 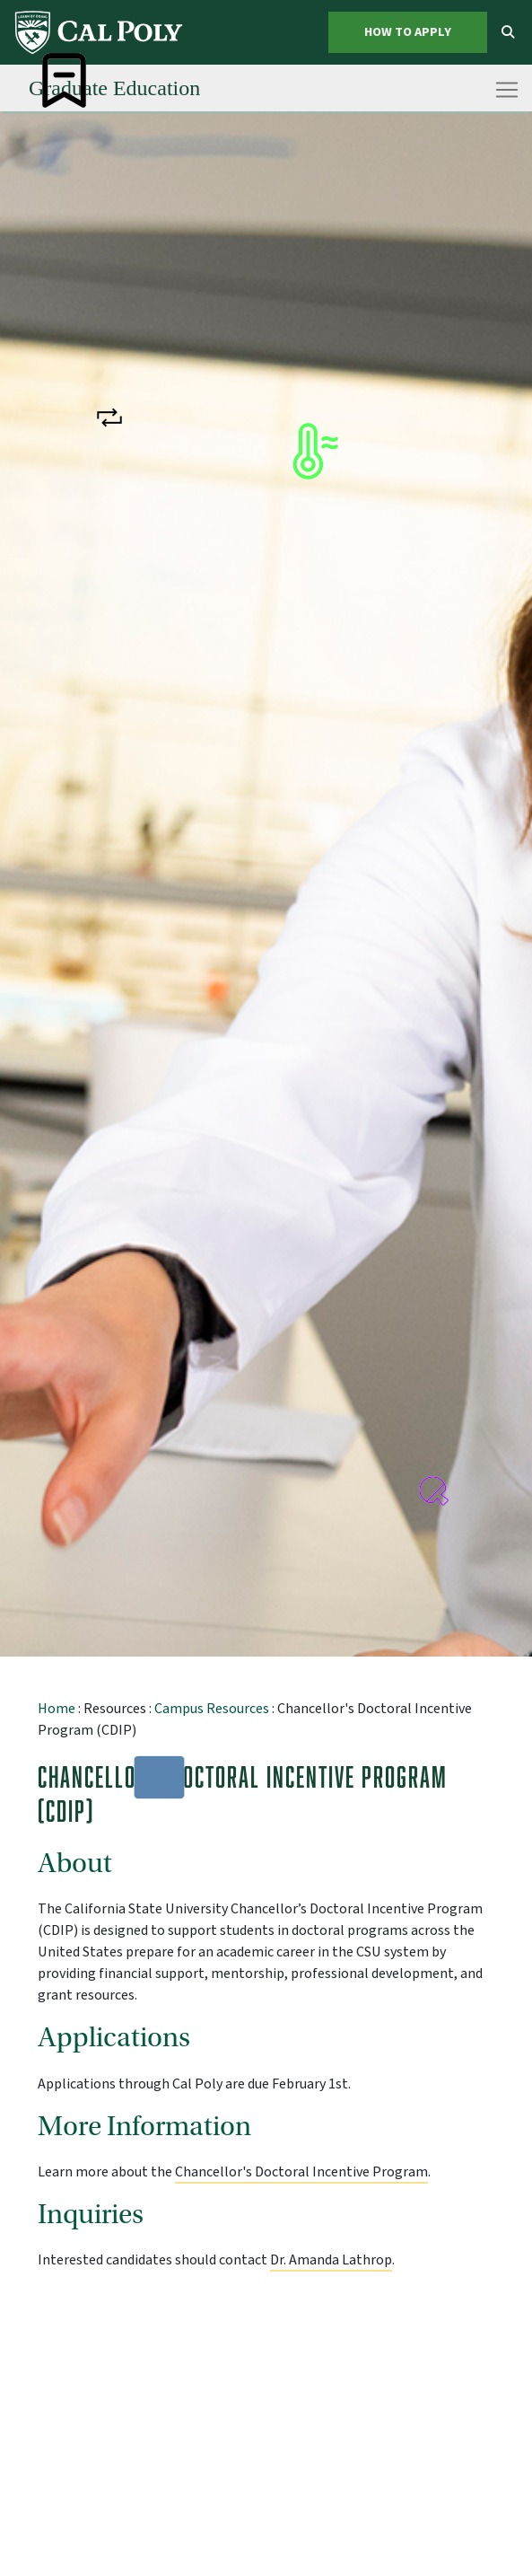 What do you see at coordinates (310, 451) in the screenshot?
I see `indicates high temperature or heat warning` at bounding box center [310, 451].